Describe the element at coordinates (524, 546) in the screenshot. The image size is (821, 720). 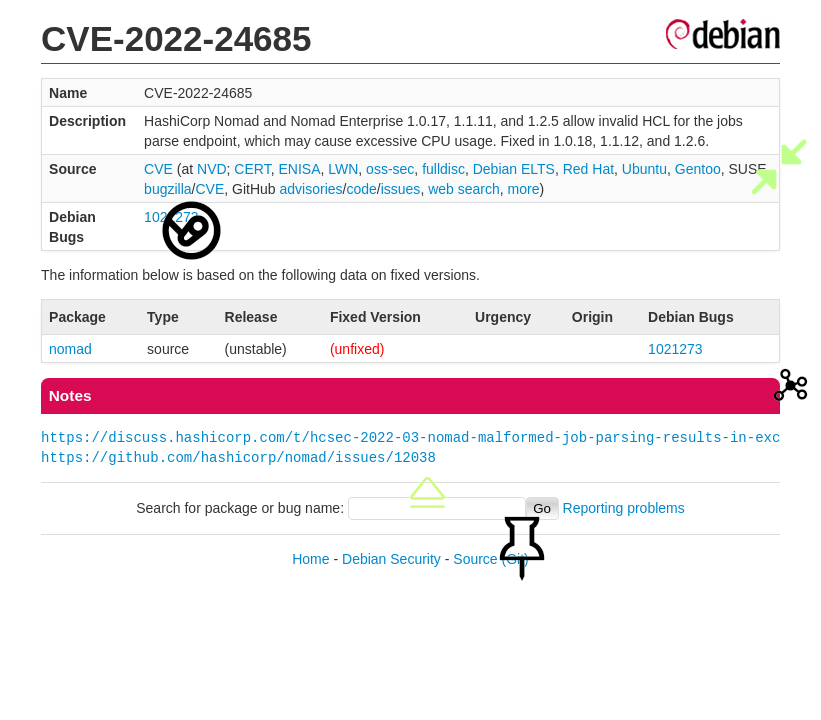
I see `pin item to keep it visible` at that location.